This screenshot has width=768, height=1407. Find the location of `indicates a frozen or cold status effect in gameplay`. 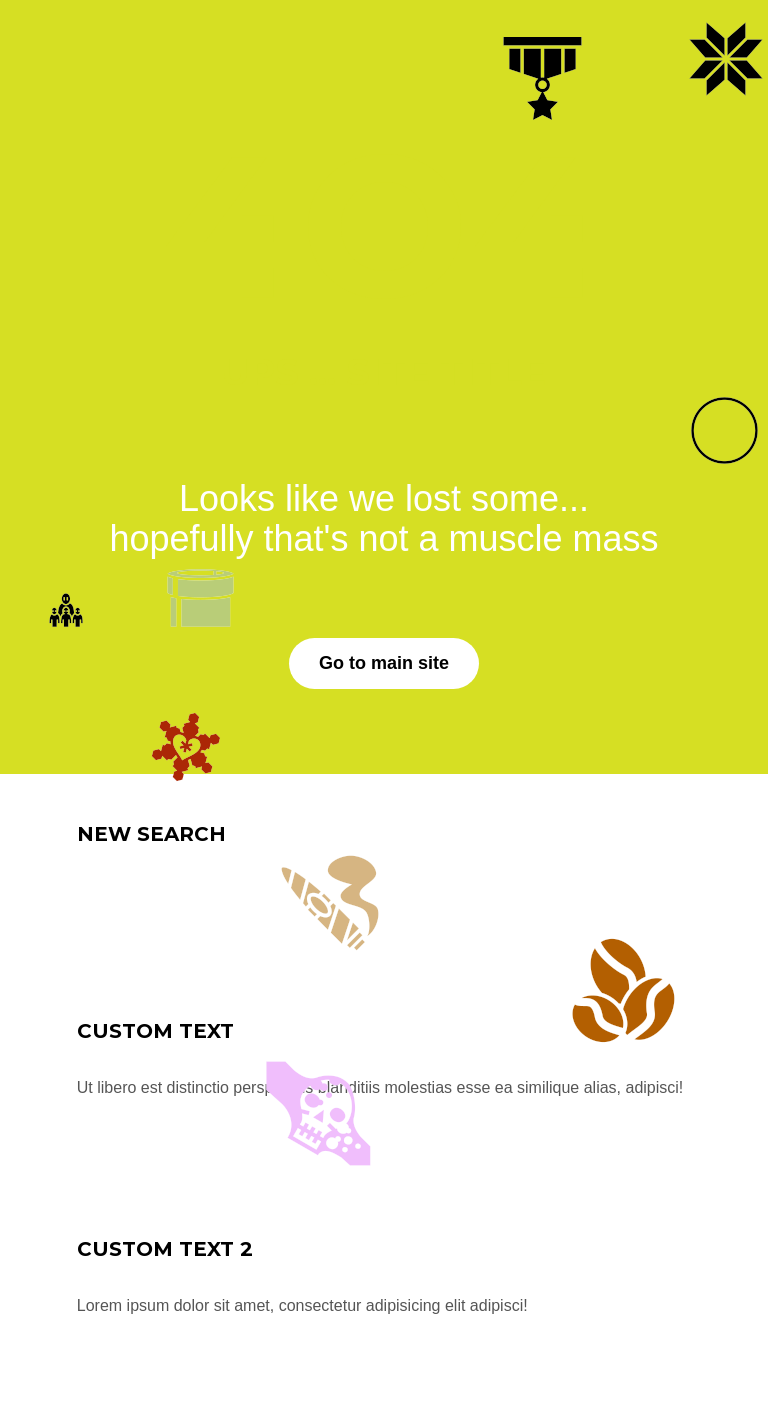

indicates a frozen or cold status effect in gameplay is located at coordinates (186, 747).